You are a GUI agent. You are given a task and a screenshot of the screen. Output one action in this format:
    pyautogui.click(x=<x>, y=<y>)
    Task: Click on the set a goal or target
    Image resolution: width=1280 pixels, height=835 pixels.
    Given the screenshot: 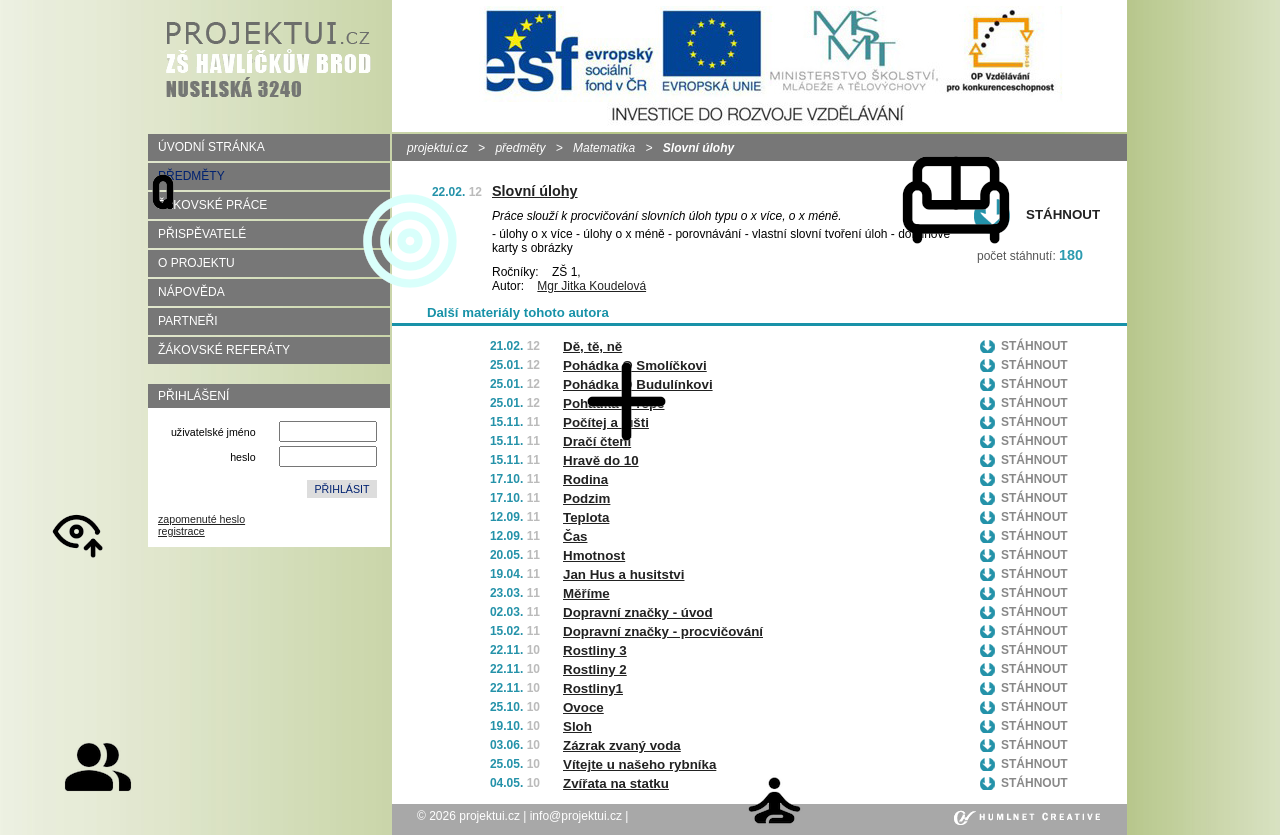 What is the action you would take?
    pyautogui.click(x=410, y=241)
    